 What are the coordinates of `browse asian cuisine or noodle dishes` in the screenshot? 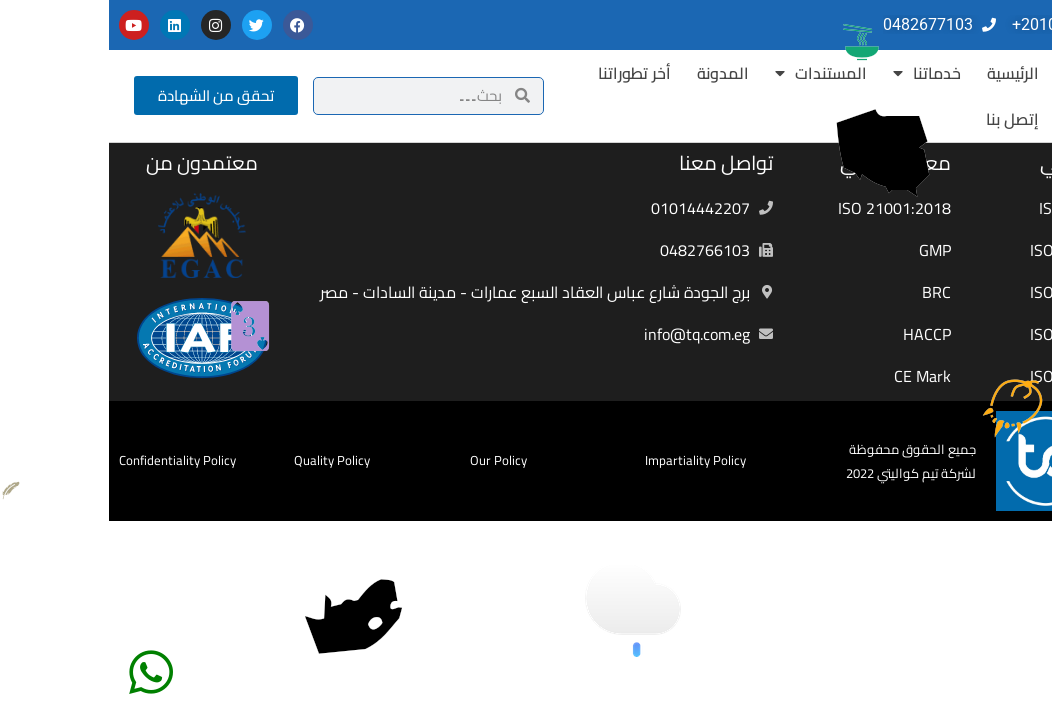 It's located at (862, 42).